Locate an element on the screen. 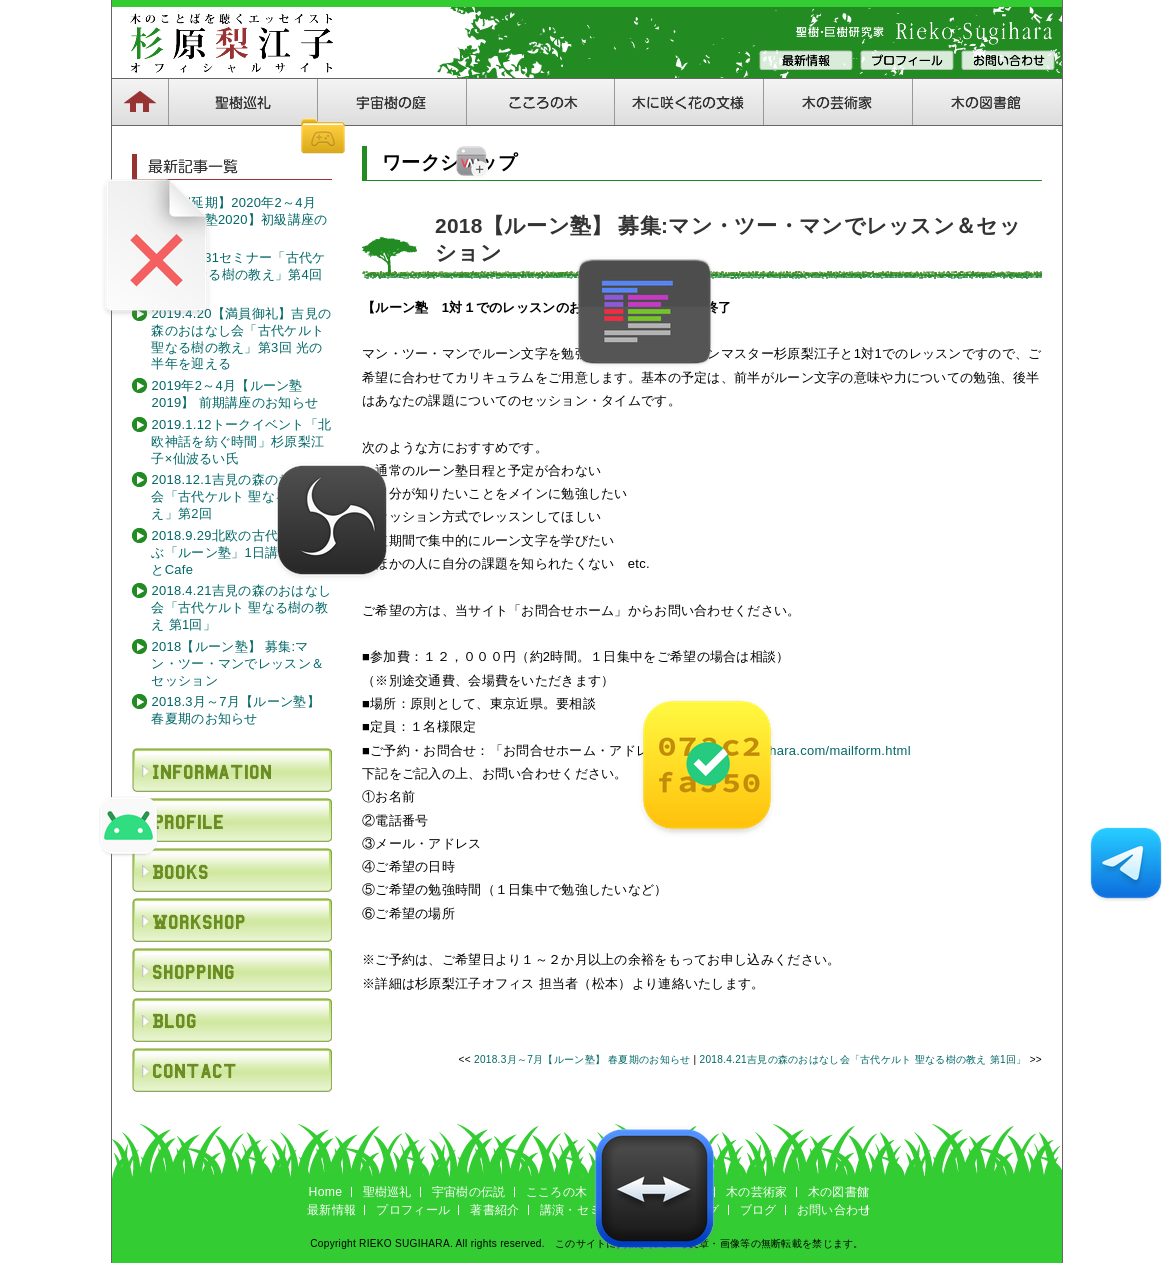 The width and height of the screenshot is (1174, 1263). create a new virtual machine is located at coordinates (471, 161).